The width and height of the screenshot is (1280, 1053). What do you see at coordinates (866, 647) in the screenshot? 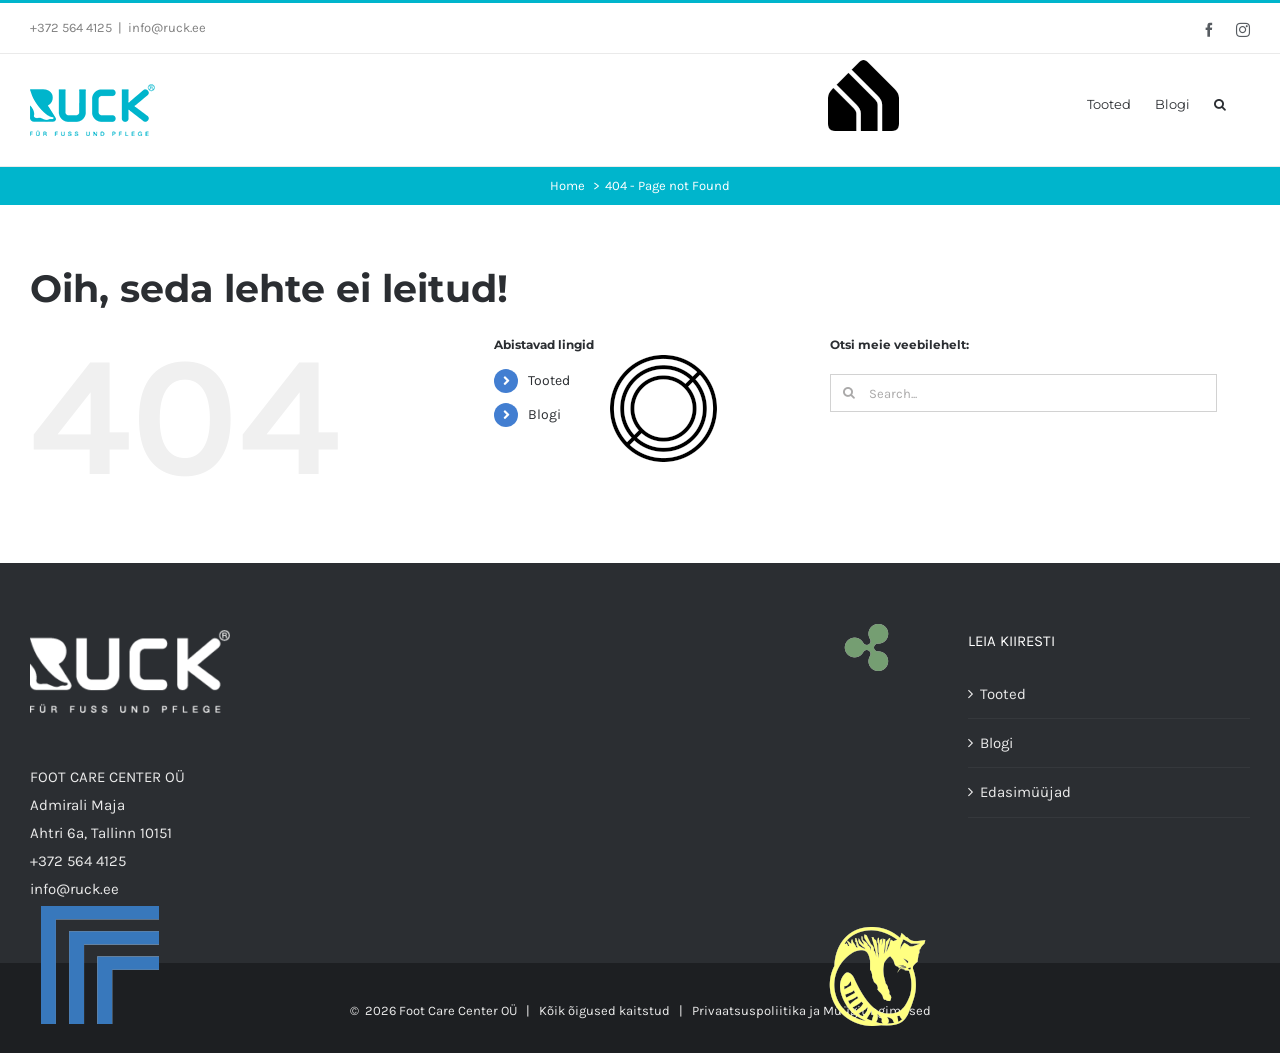
I see `Ripple cryptocurrency logo` at bounding box center [866, 647].